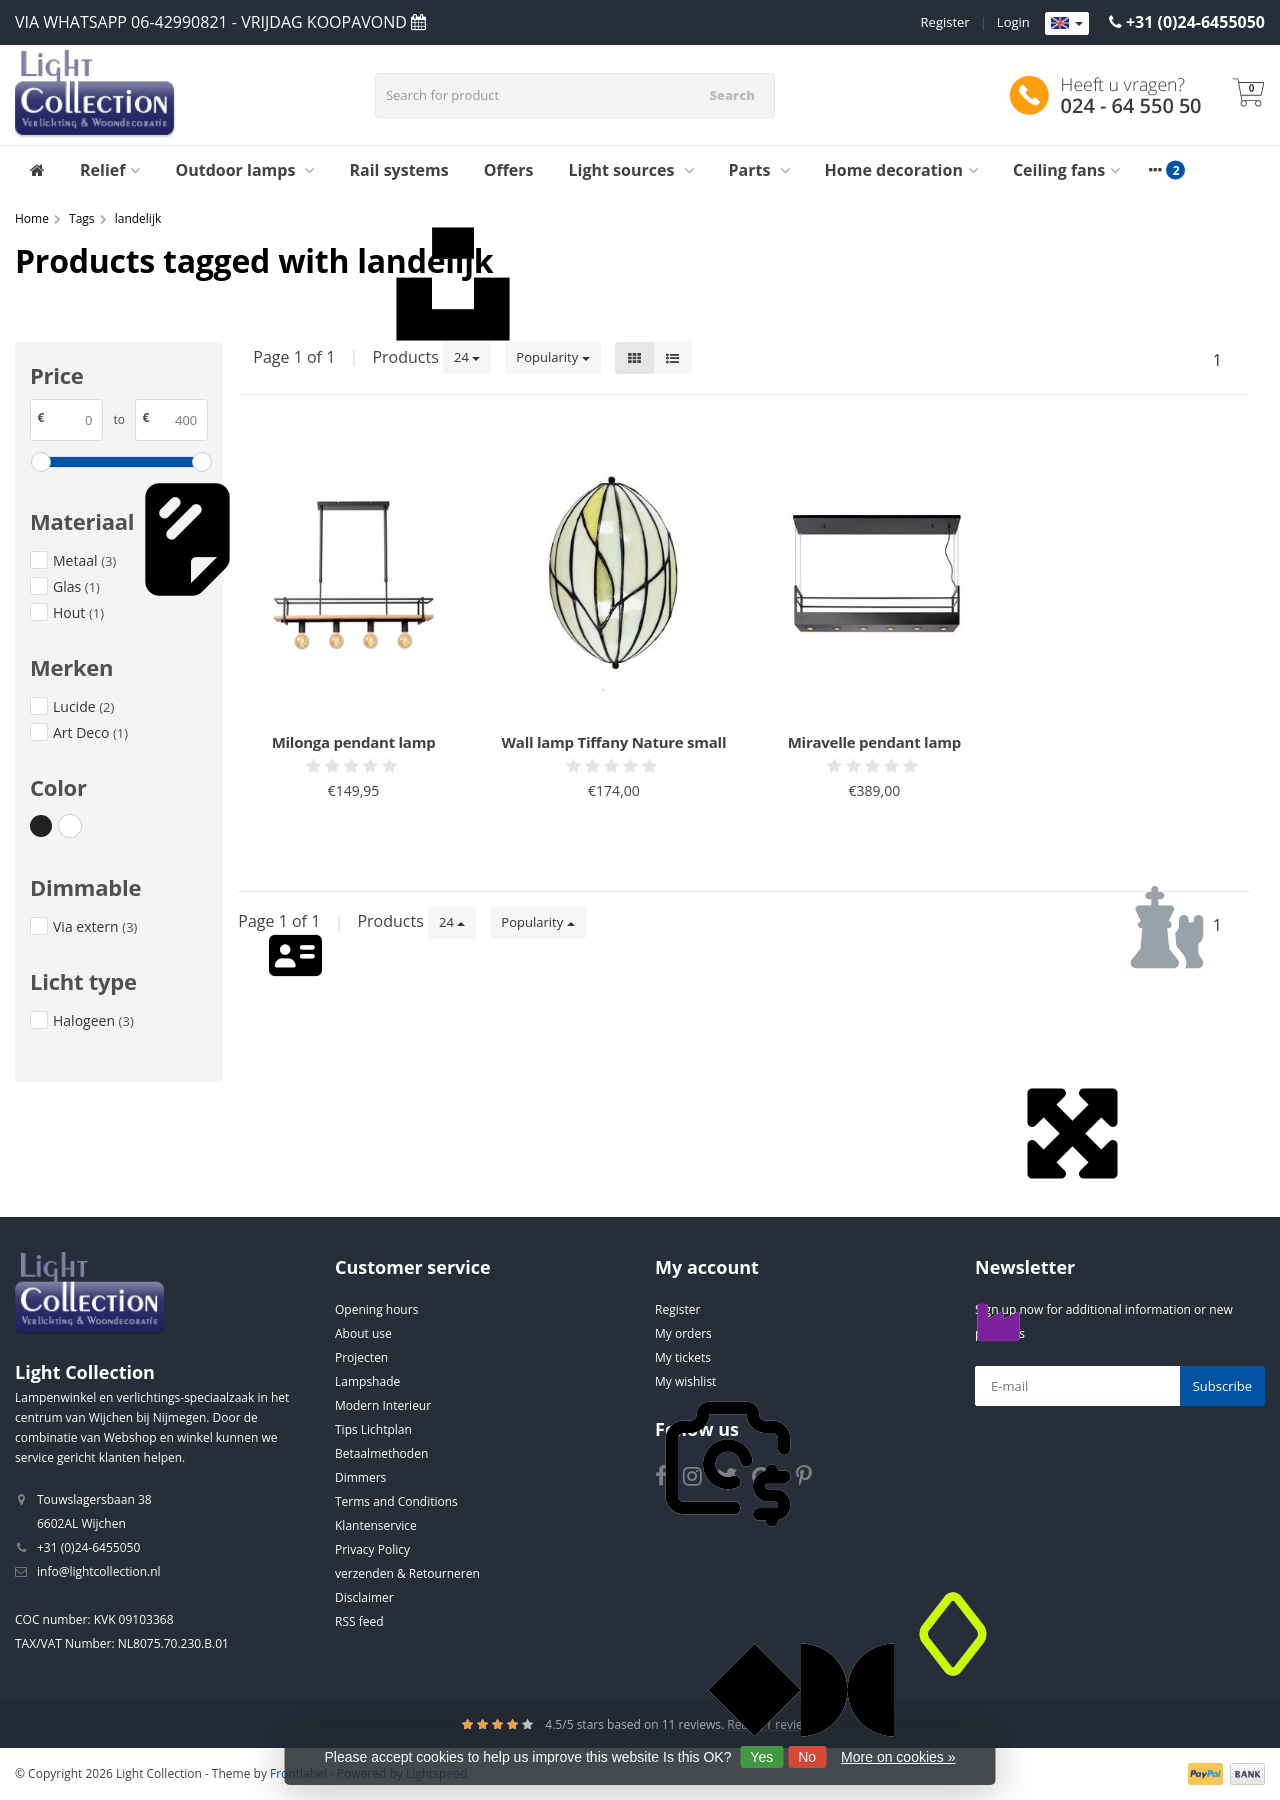 Image resolution: width=1280 pixels, height=1800 pixels. What do you see at coordinates (1072, 1133) in the screenshot?
I see `expand to fullscreen mode` at bounding box center [1072, 1133].